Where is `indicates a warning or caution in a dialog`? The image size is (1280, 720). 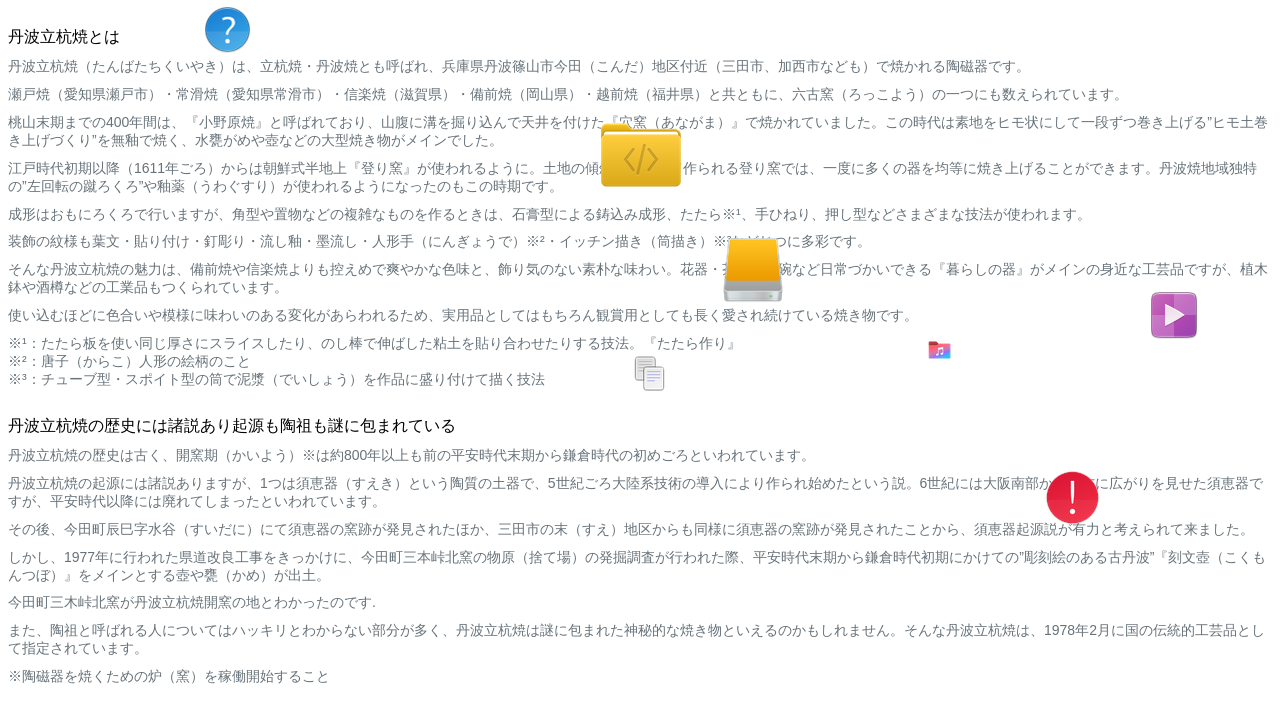 indicates a warning or caution in a dialog is located at coordinates (1072, 497).